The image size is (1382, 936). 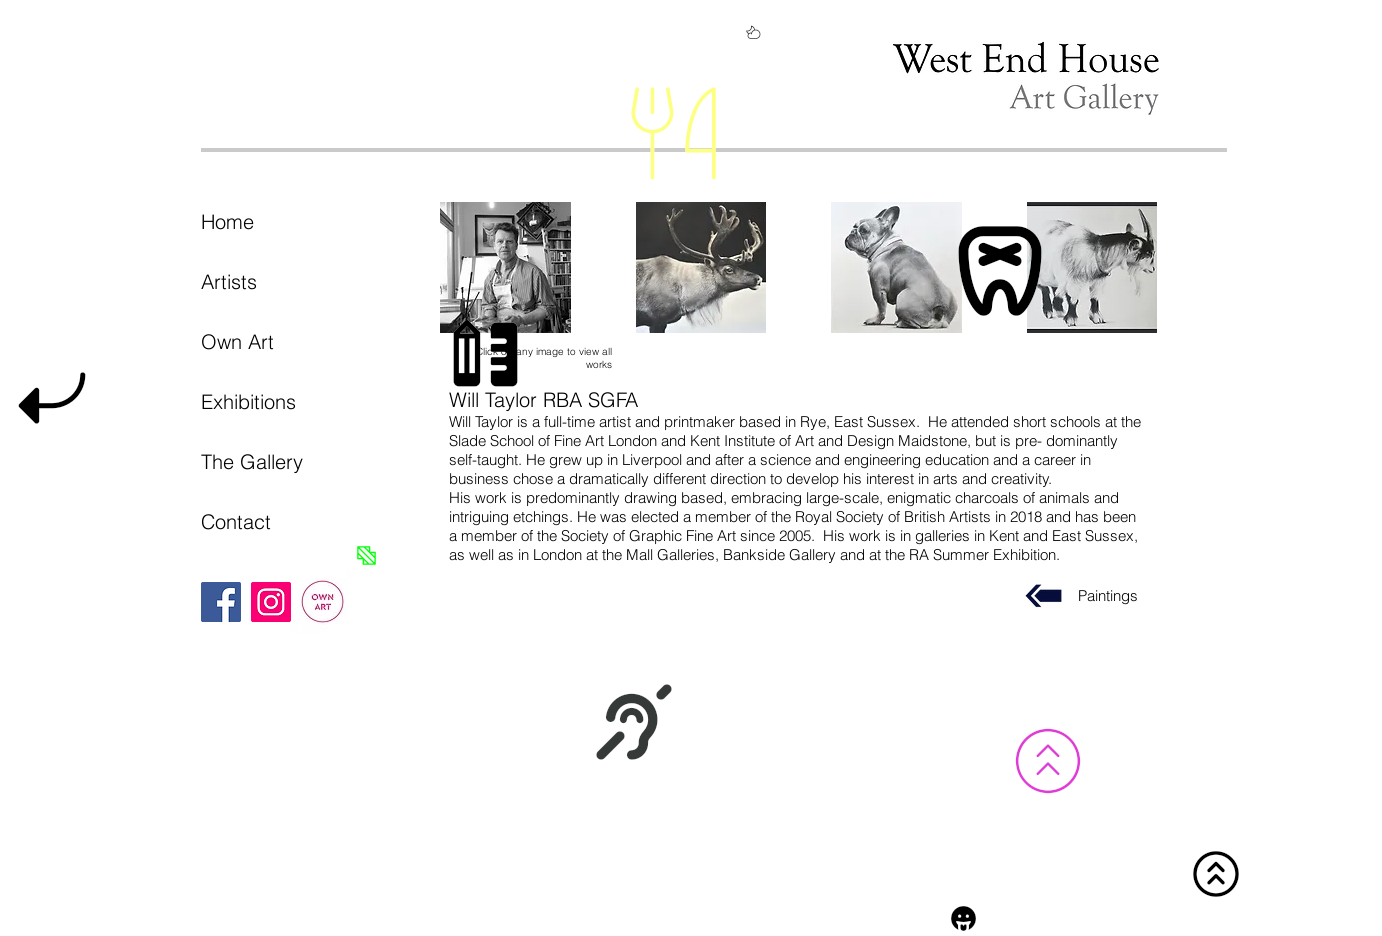 I want to click on indicates nighttime or evening weather conditions, so click(x=753, y=33).